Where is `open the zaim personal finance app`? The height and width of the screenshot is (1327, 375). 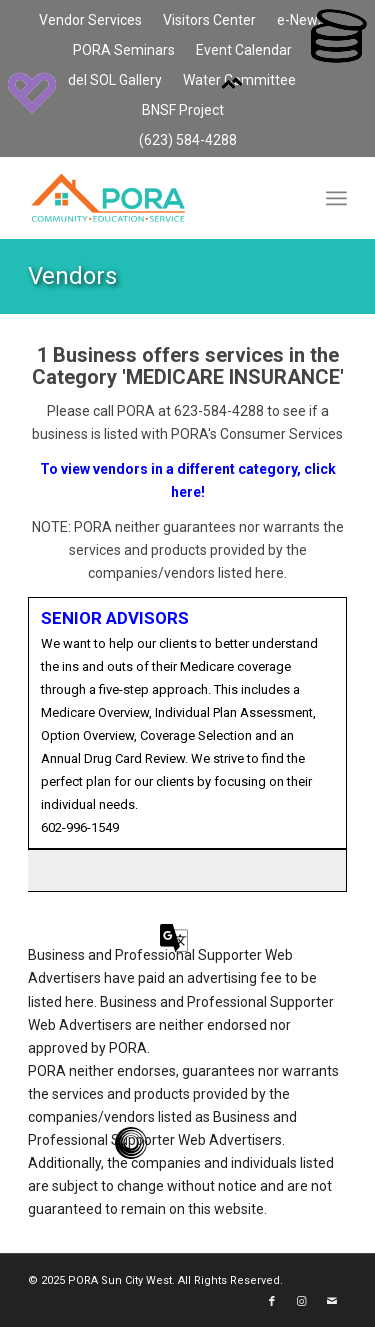 open the zaim personal finance app is located at coordinates (339, 36).